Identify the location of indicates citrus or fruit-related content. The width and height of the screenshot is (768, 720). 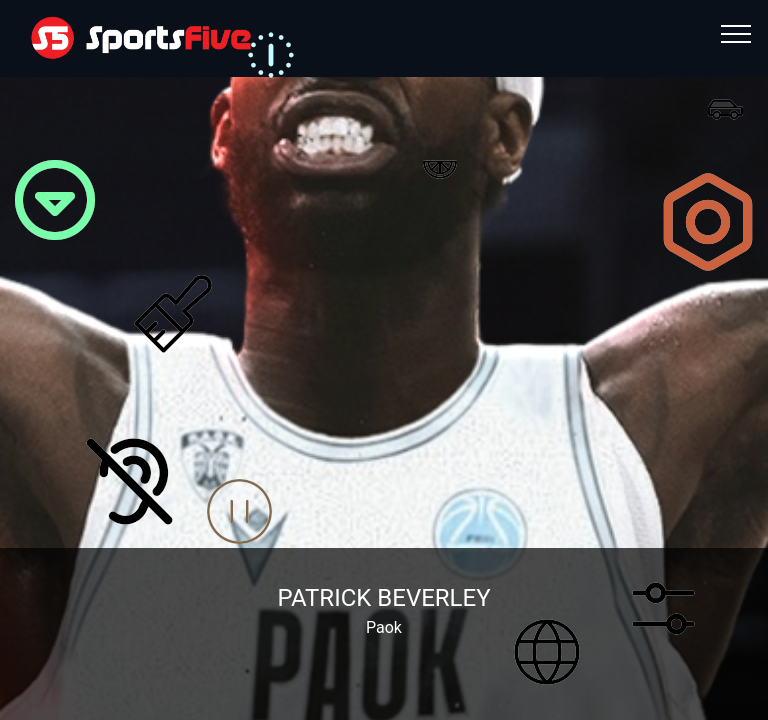
(440, 167).